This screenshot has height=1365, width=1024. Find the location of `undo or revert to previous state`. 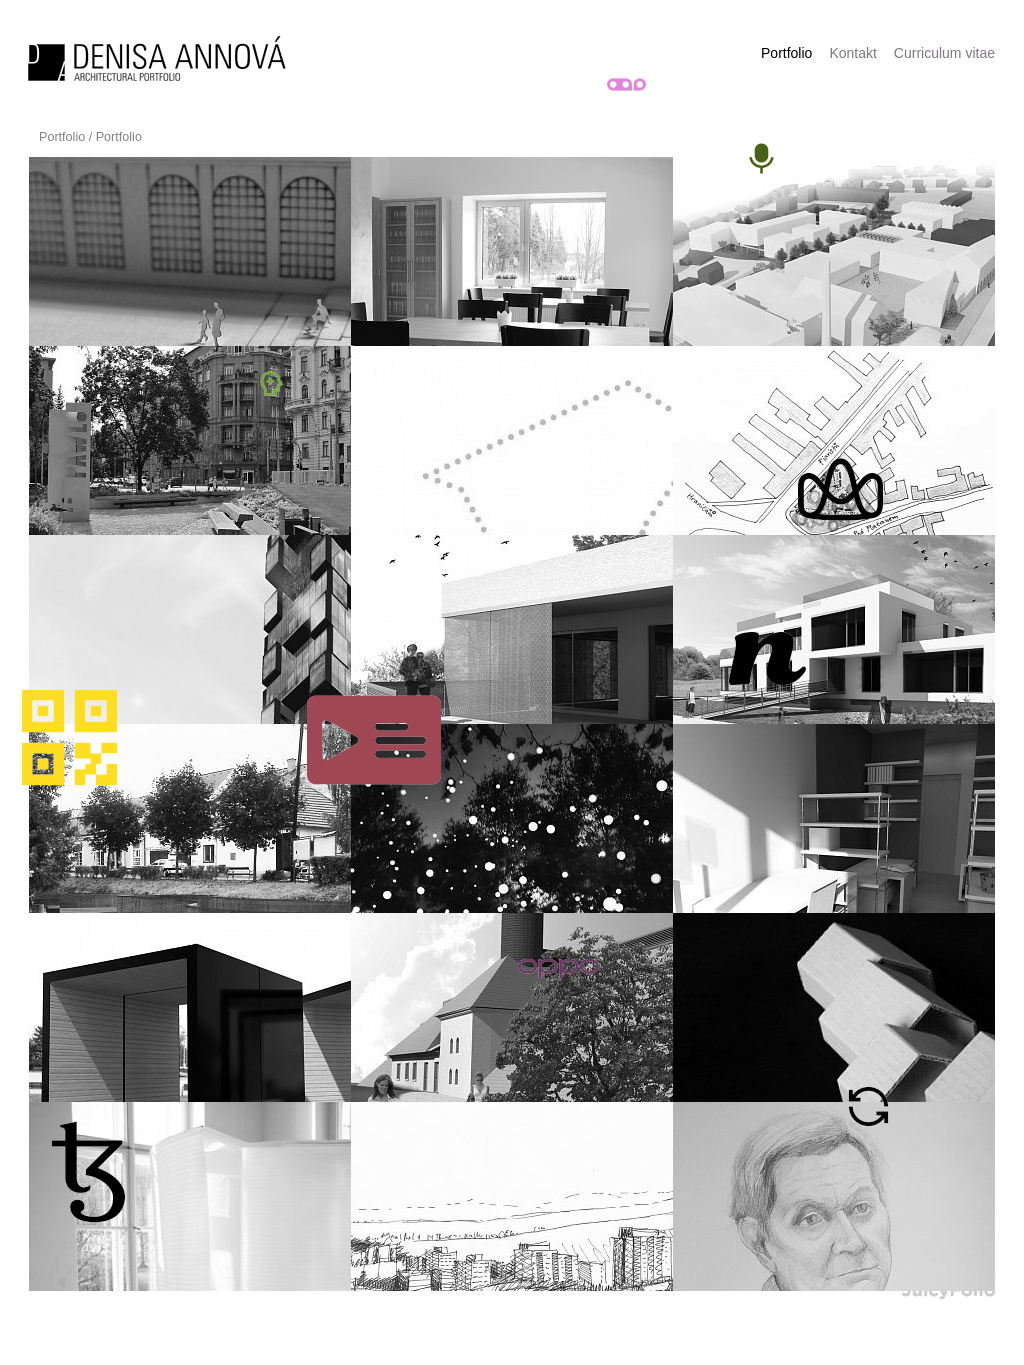

undo or revert to previous state is located at coordinates (868, 1106).